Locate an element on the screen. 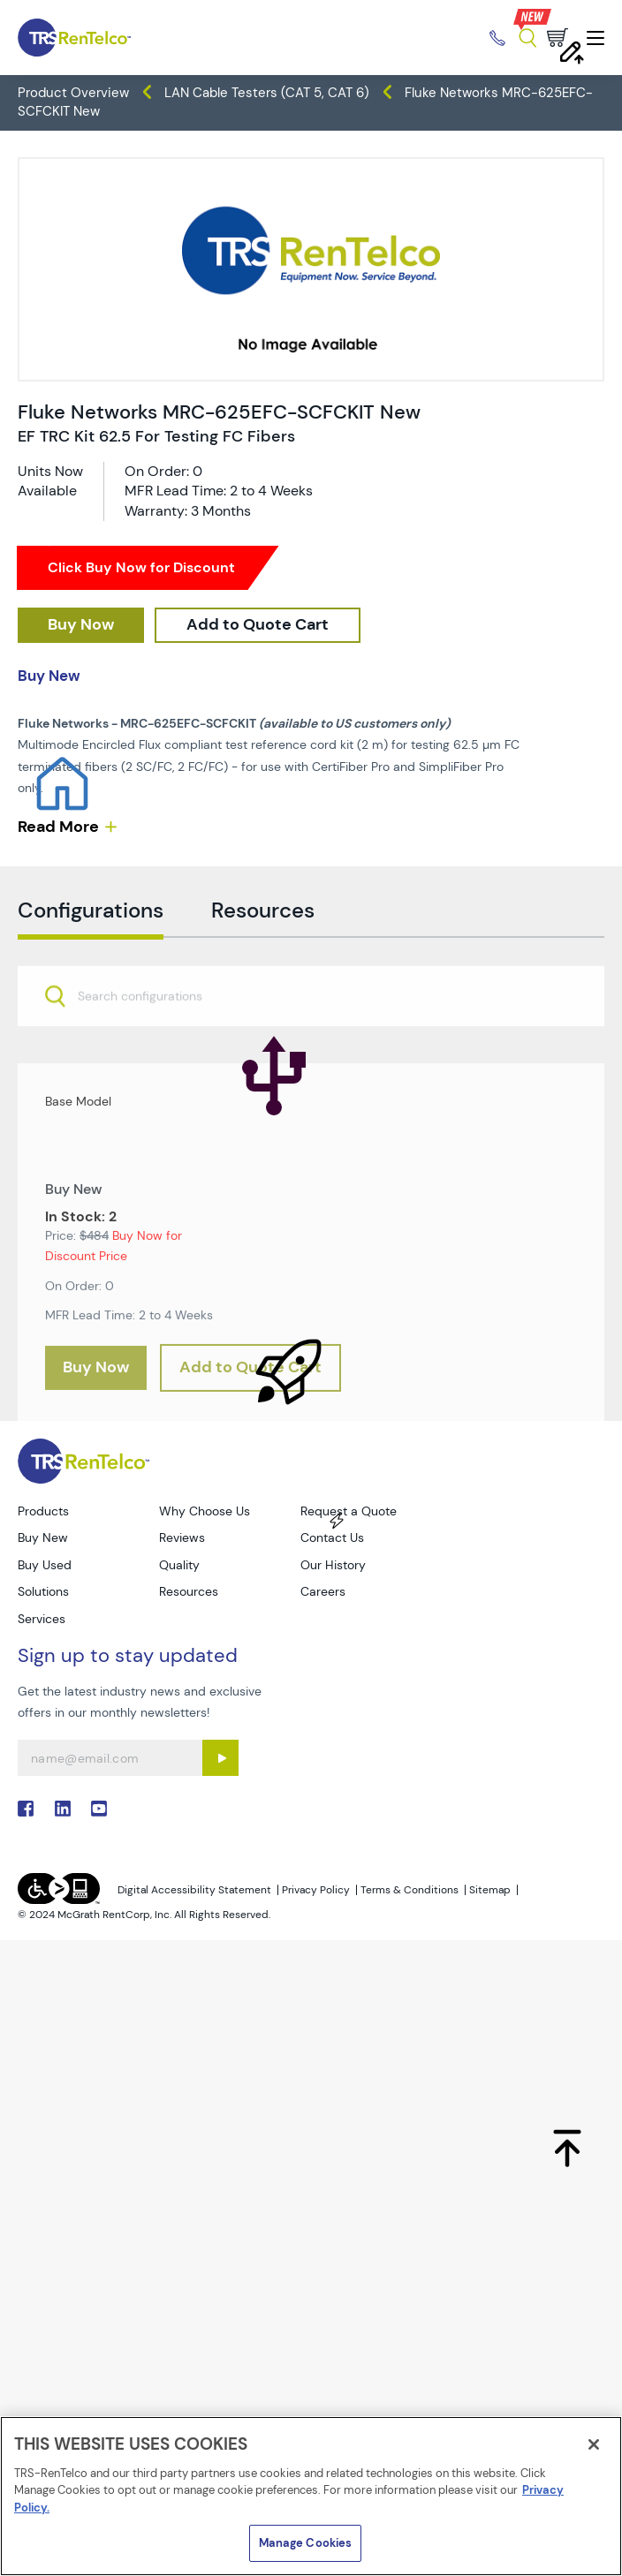 The image size is (622, 2576). move item to top of list is located at coordinates (567, 2148).